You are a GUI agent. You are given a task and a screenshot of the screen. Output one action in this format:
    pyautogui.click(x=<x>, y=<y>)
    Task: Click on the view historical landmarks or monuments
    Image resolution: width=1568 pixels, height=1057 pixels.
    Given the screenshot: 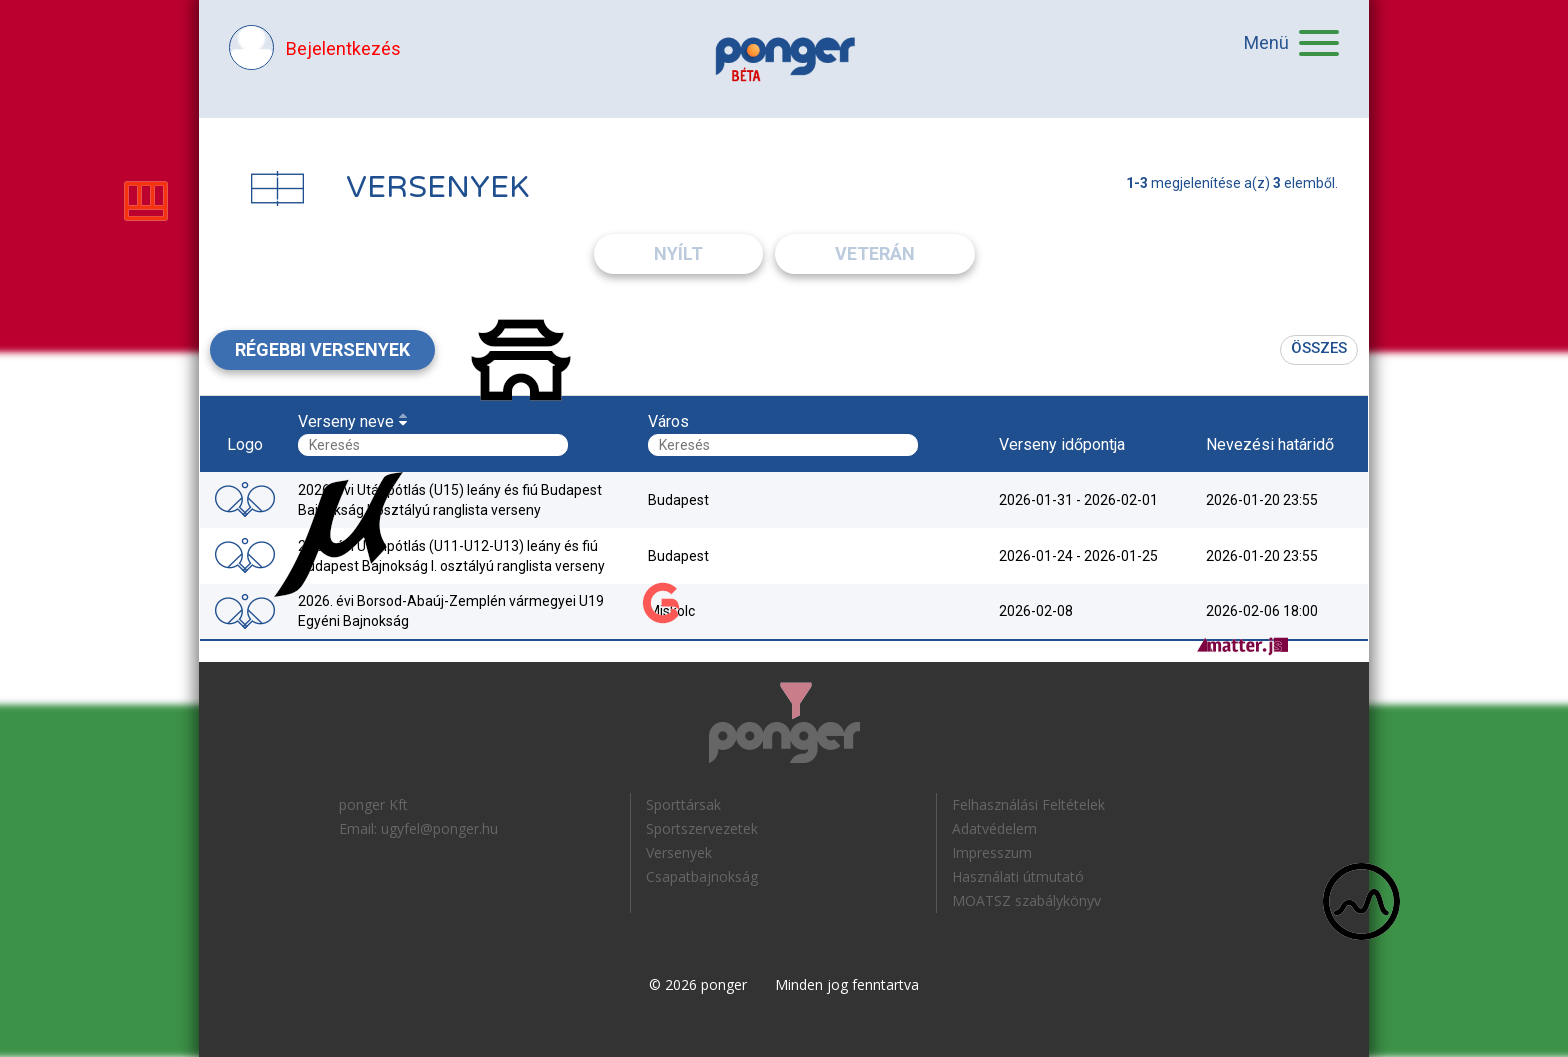 What is the action you would take?
    pyautogui.click(x=521, y=360)
    